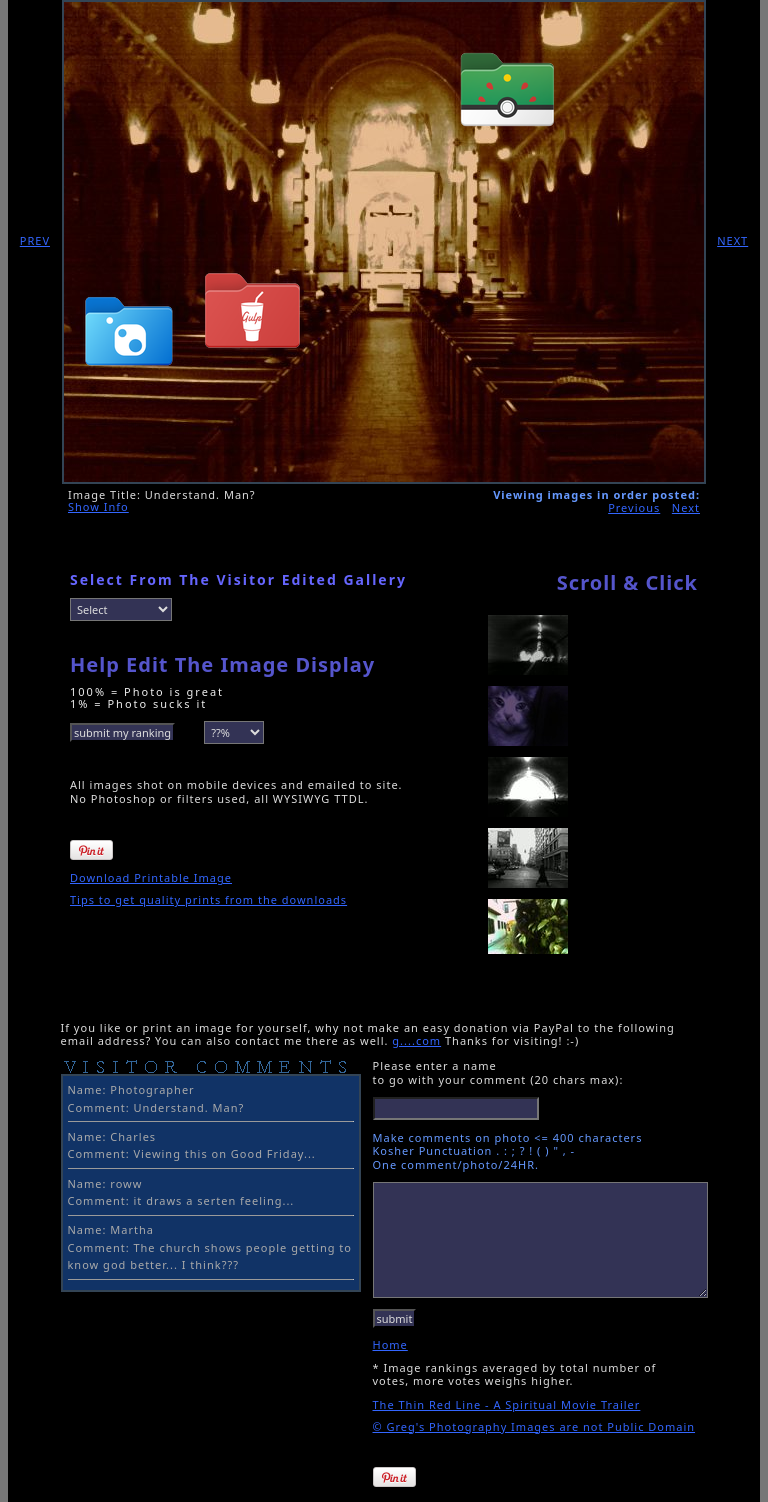 This screenshot has width=768, height=1502. I want to click on open pokémon friend ball themed folder, so click(507, 92).